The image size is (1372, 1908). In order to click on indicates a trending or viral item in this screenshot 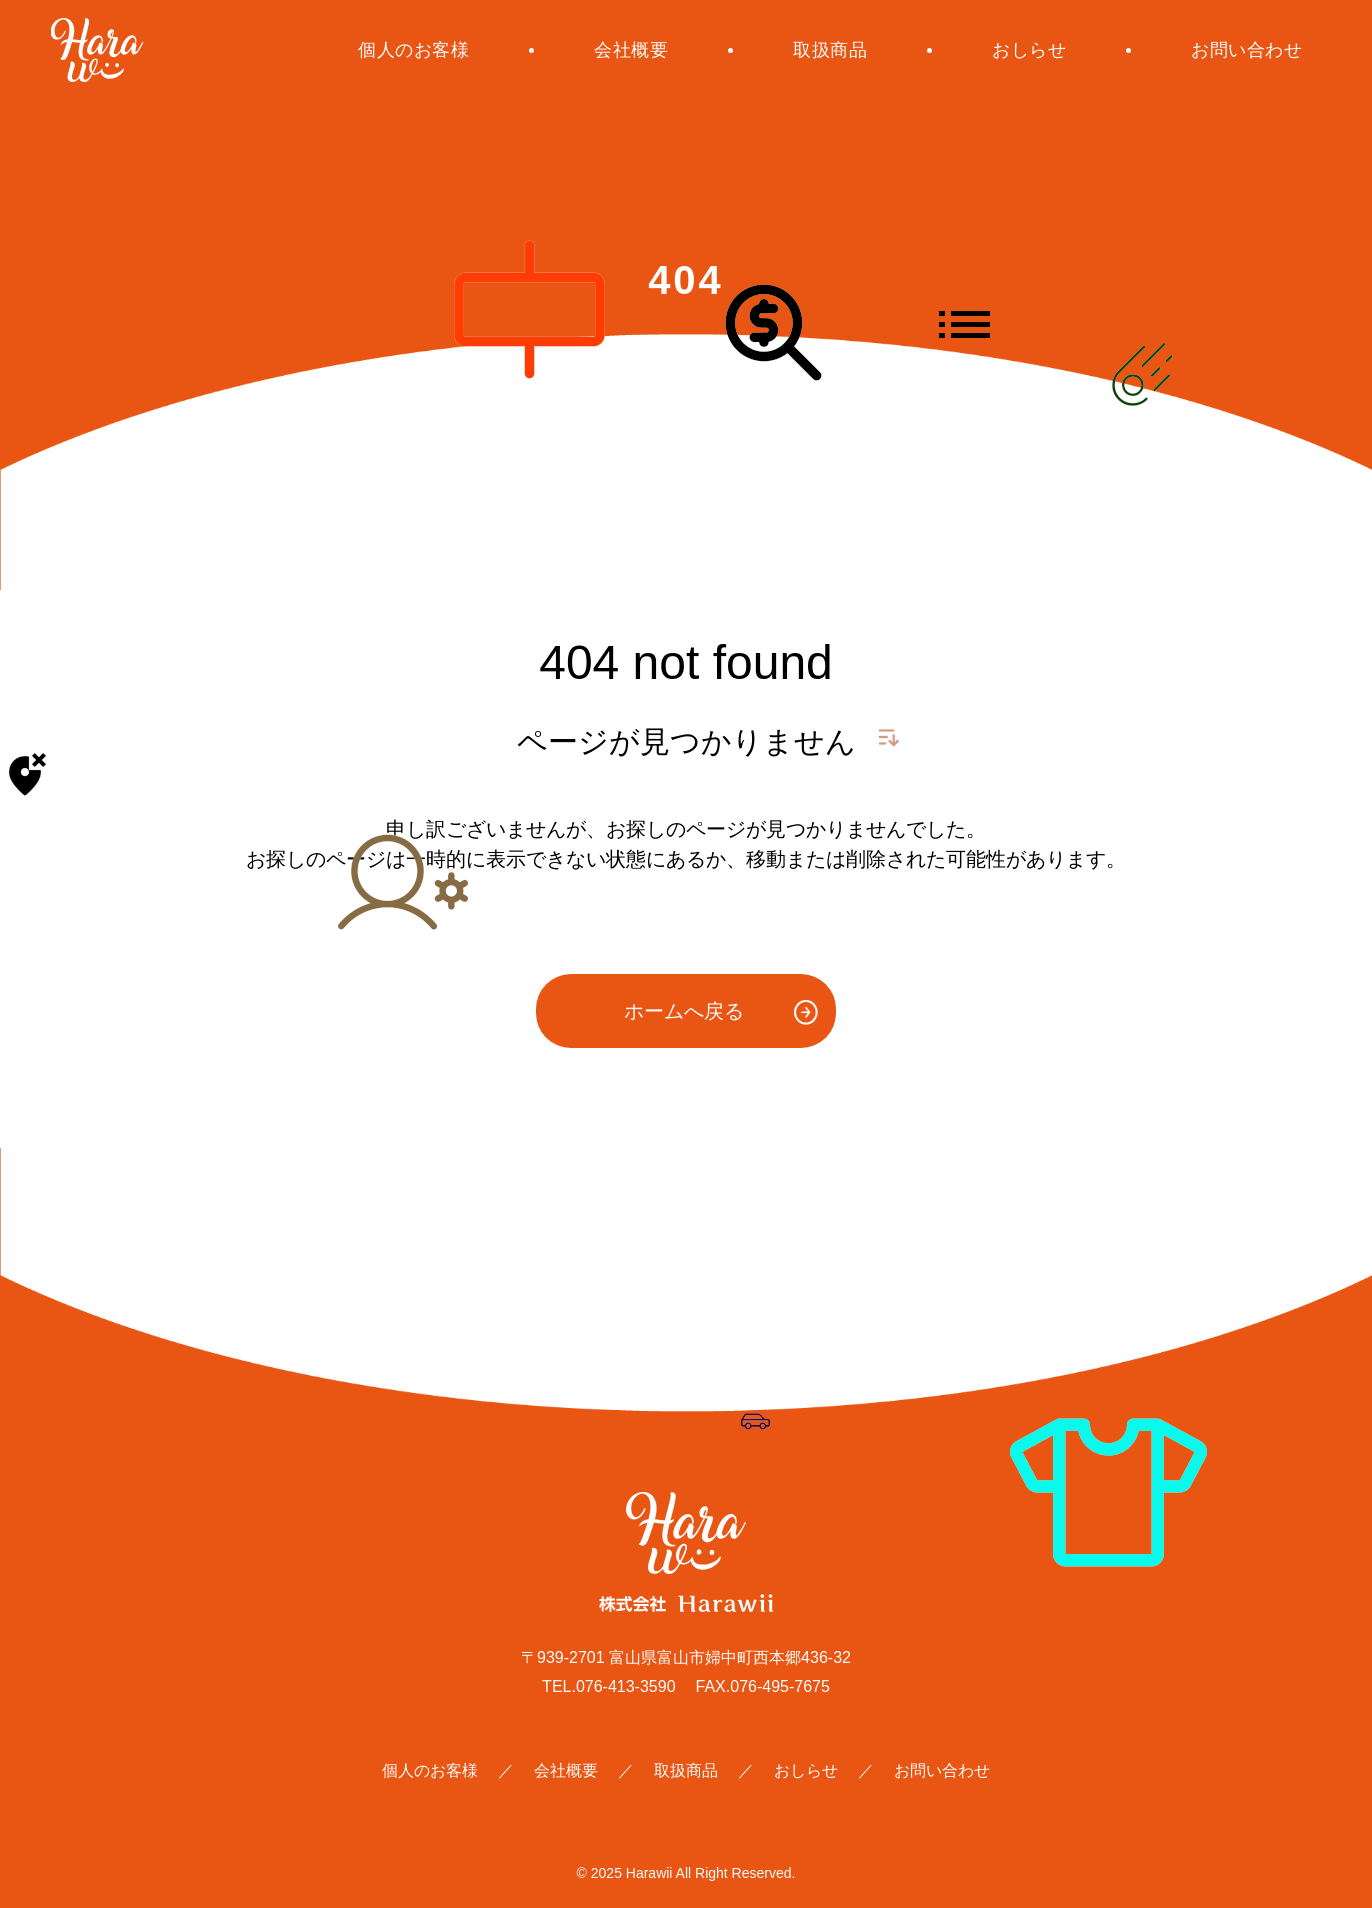, I will do `click(1142, 375)`.